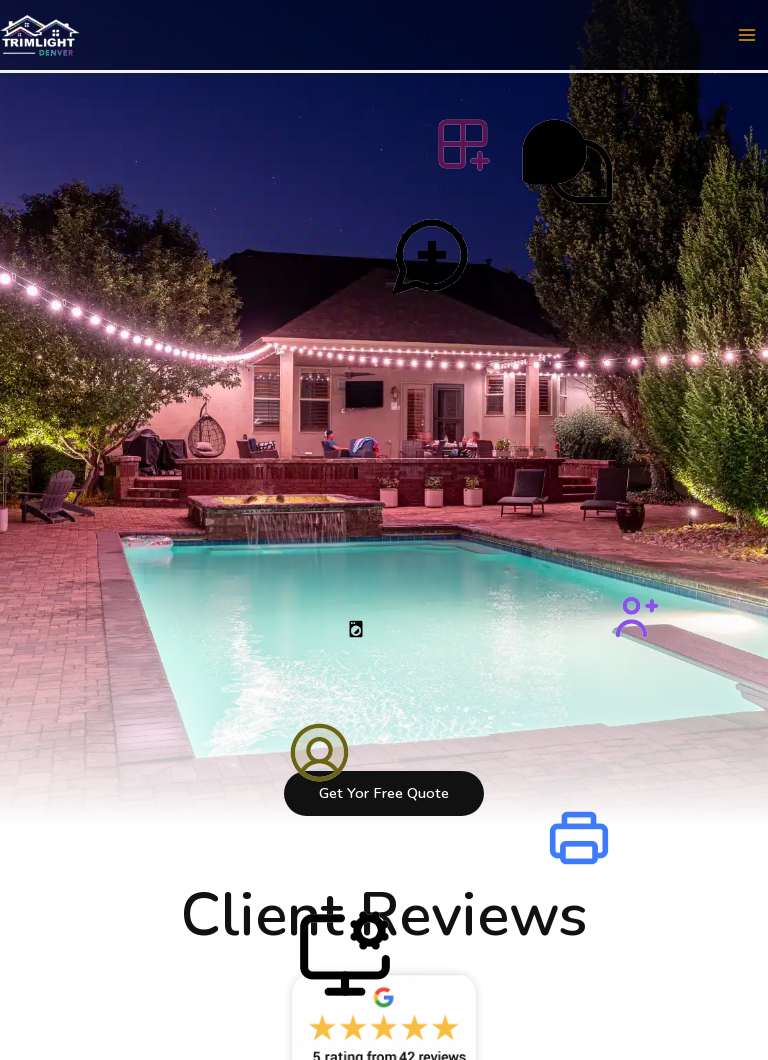  Describe the element at coordinates (319, 752) in the screenshot. I see `view your profile` at that location.